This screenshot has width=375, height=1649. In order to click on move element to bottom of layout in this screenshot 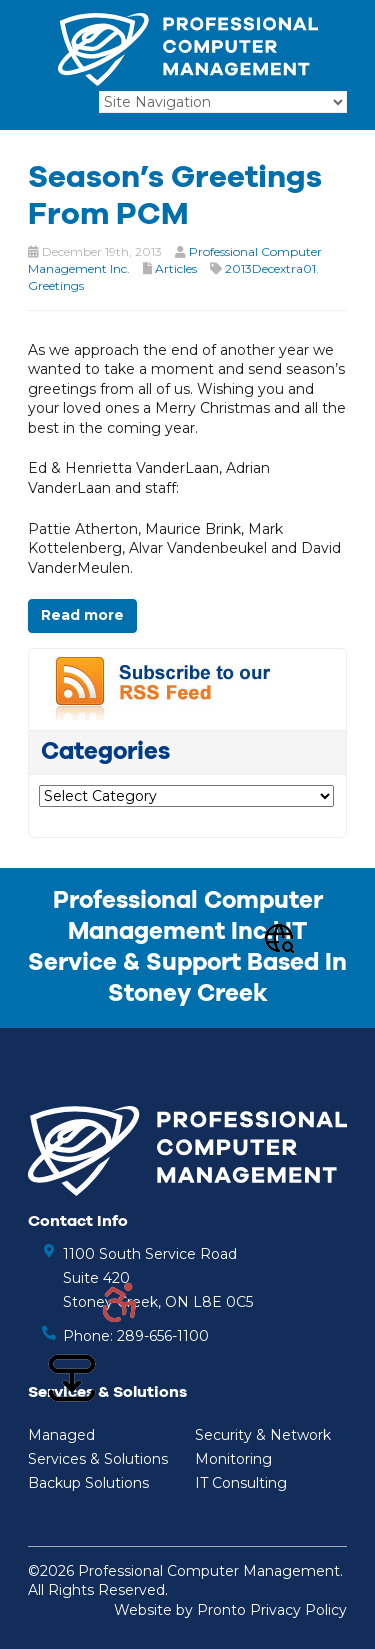, I will do `click(72, 1378)`.